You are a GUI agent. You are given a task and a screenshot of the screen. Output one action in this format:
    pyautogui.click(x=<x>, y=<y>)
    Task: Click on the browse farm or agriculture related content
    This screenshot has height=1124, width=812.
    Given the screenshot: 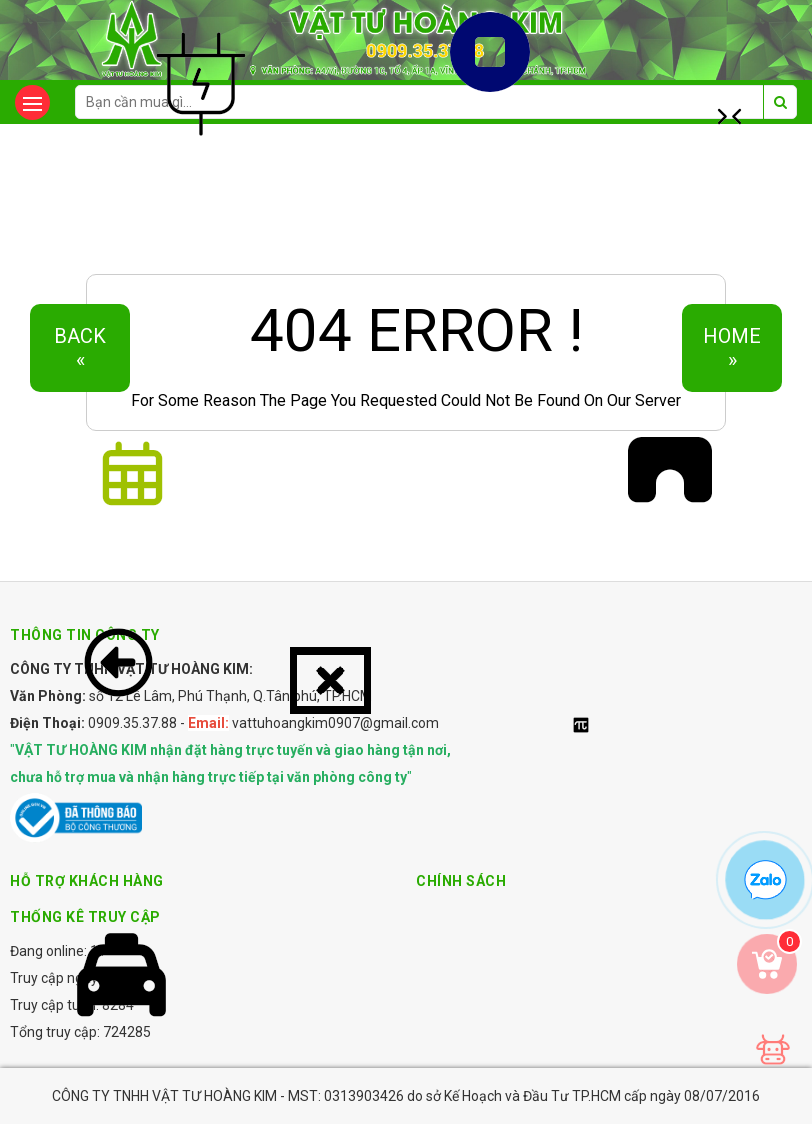 What is the action you would take?
    pyautogui.click(x=773, y=1050)
    